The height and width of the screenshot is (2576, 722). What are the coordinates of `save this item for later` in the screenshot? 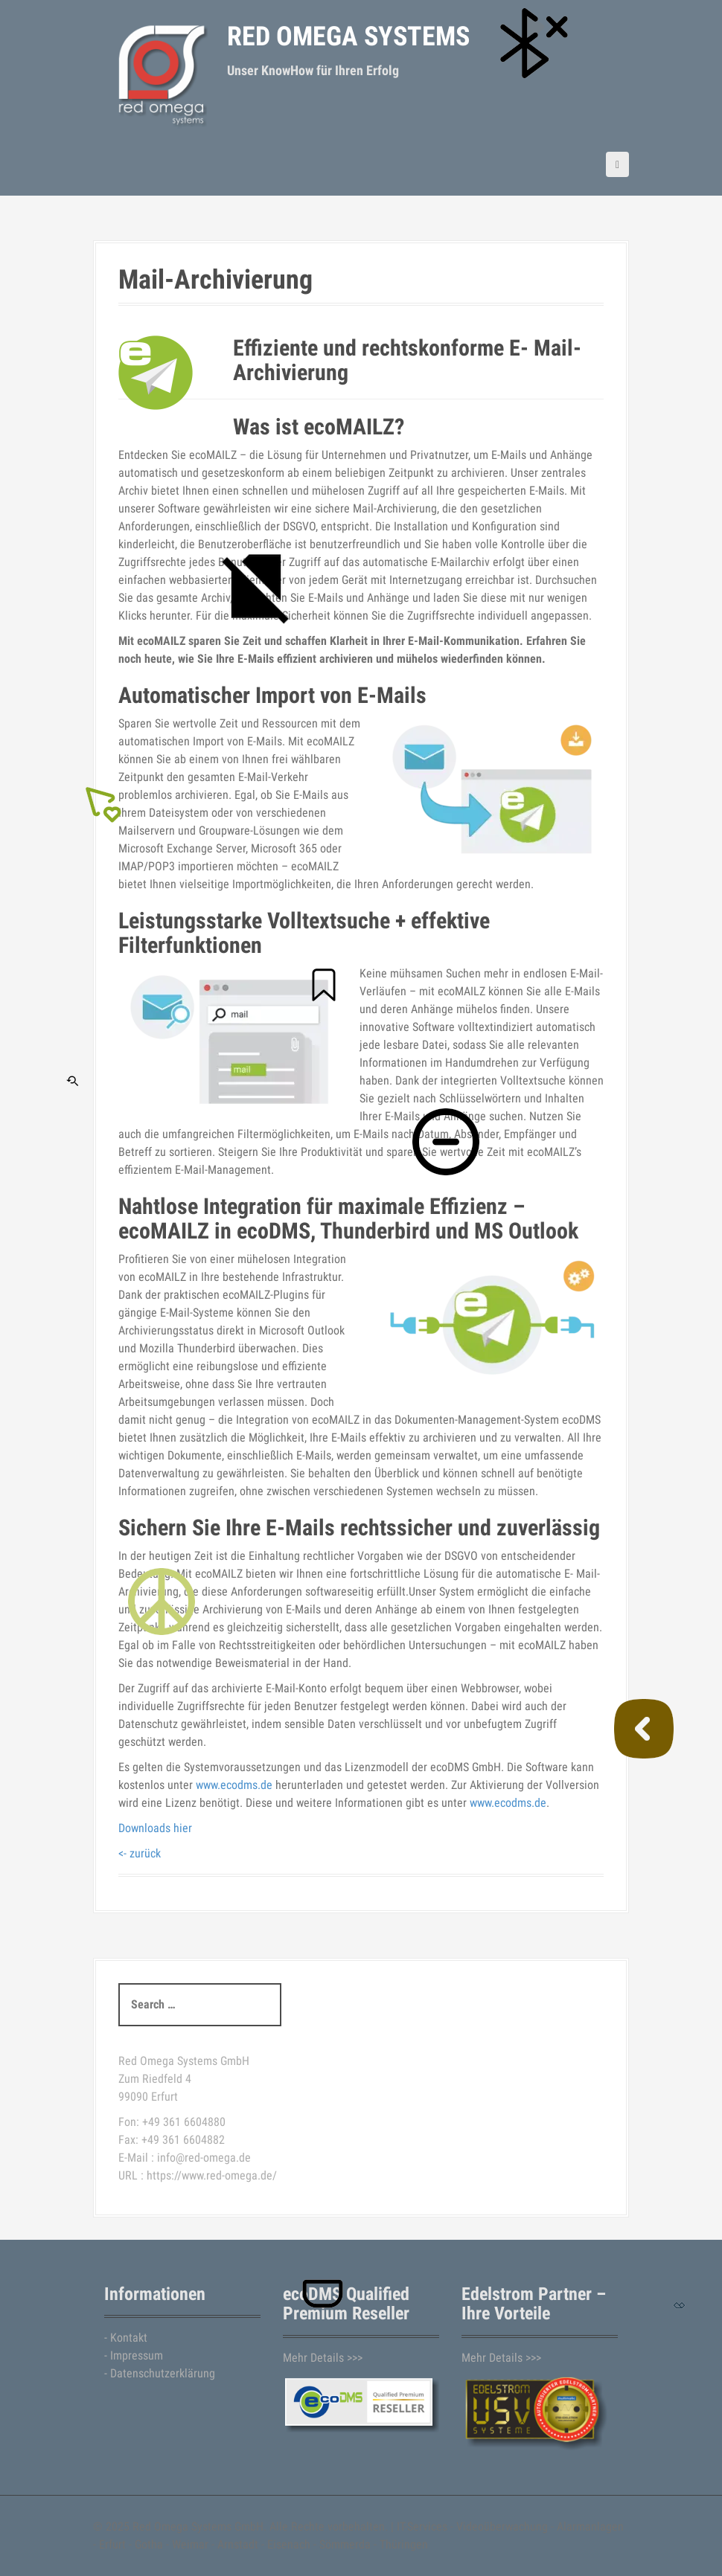 It's located at (324, 985).